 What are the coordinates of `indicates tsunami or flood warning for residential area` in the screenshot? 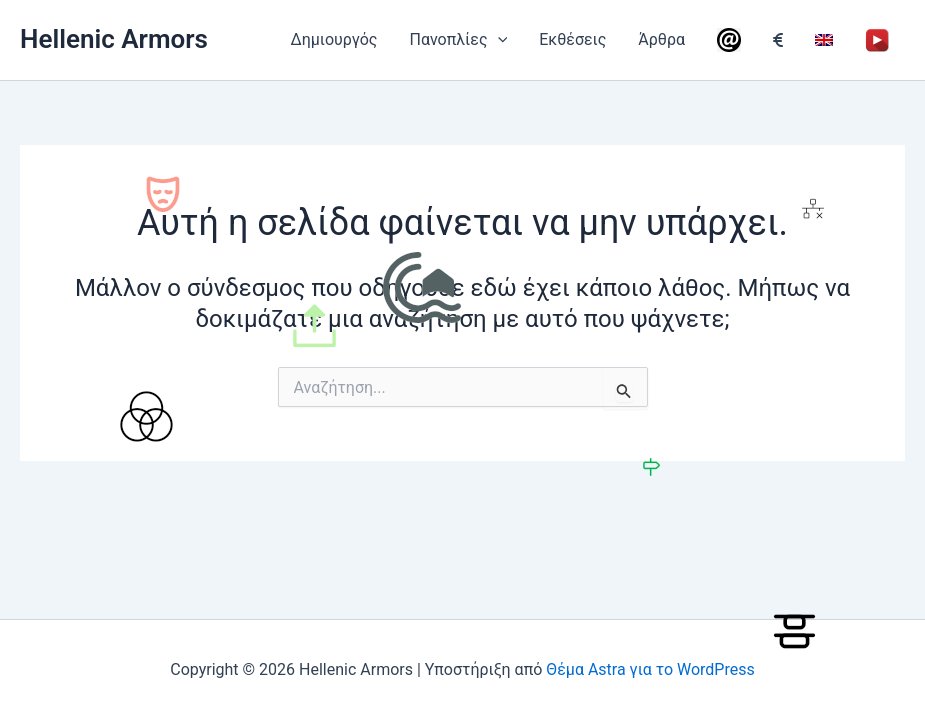 It's located at (422, 287).